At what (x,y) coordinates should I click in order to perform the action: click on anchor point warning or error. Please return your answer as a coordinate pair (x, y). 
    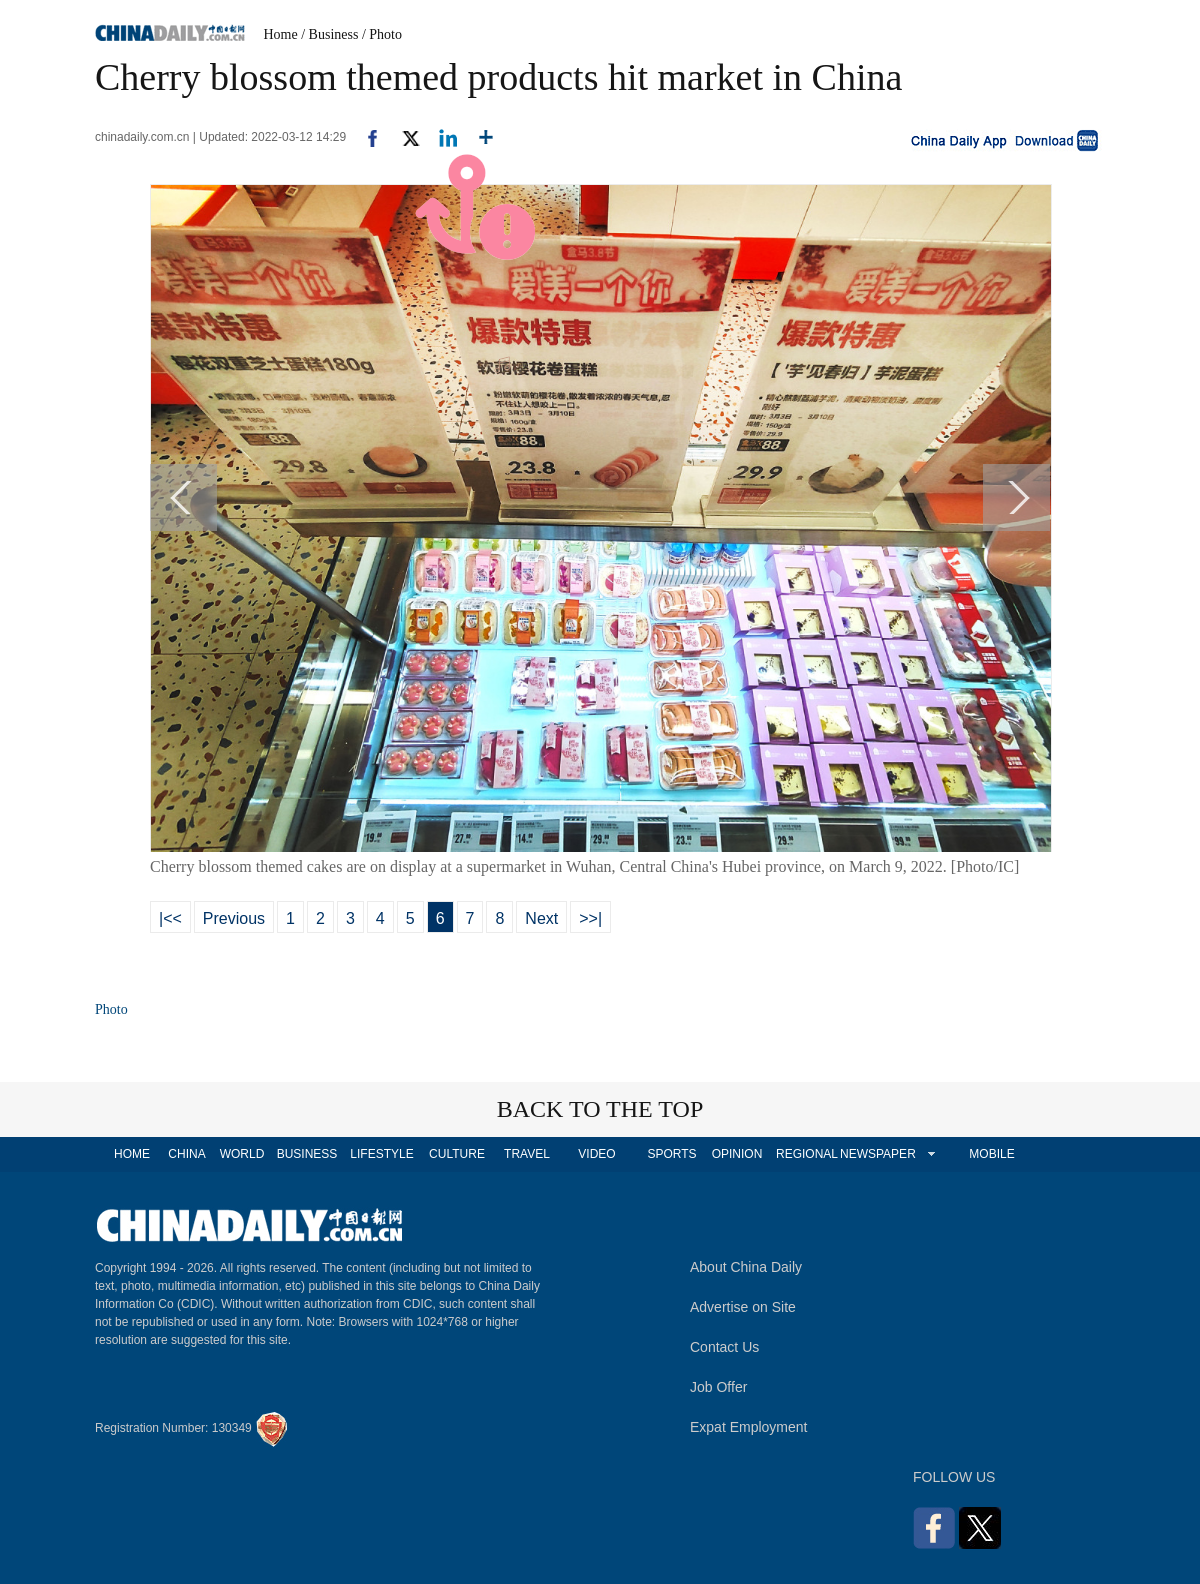
    Looking at the image, I should click on (473, 204).